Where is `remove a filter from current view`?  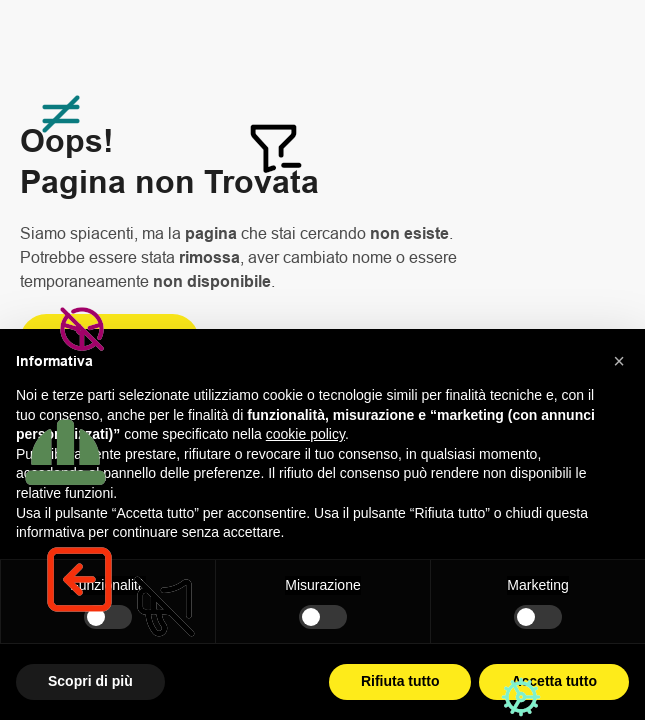 remove a filter from current view is located at coordinates (273, 147).